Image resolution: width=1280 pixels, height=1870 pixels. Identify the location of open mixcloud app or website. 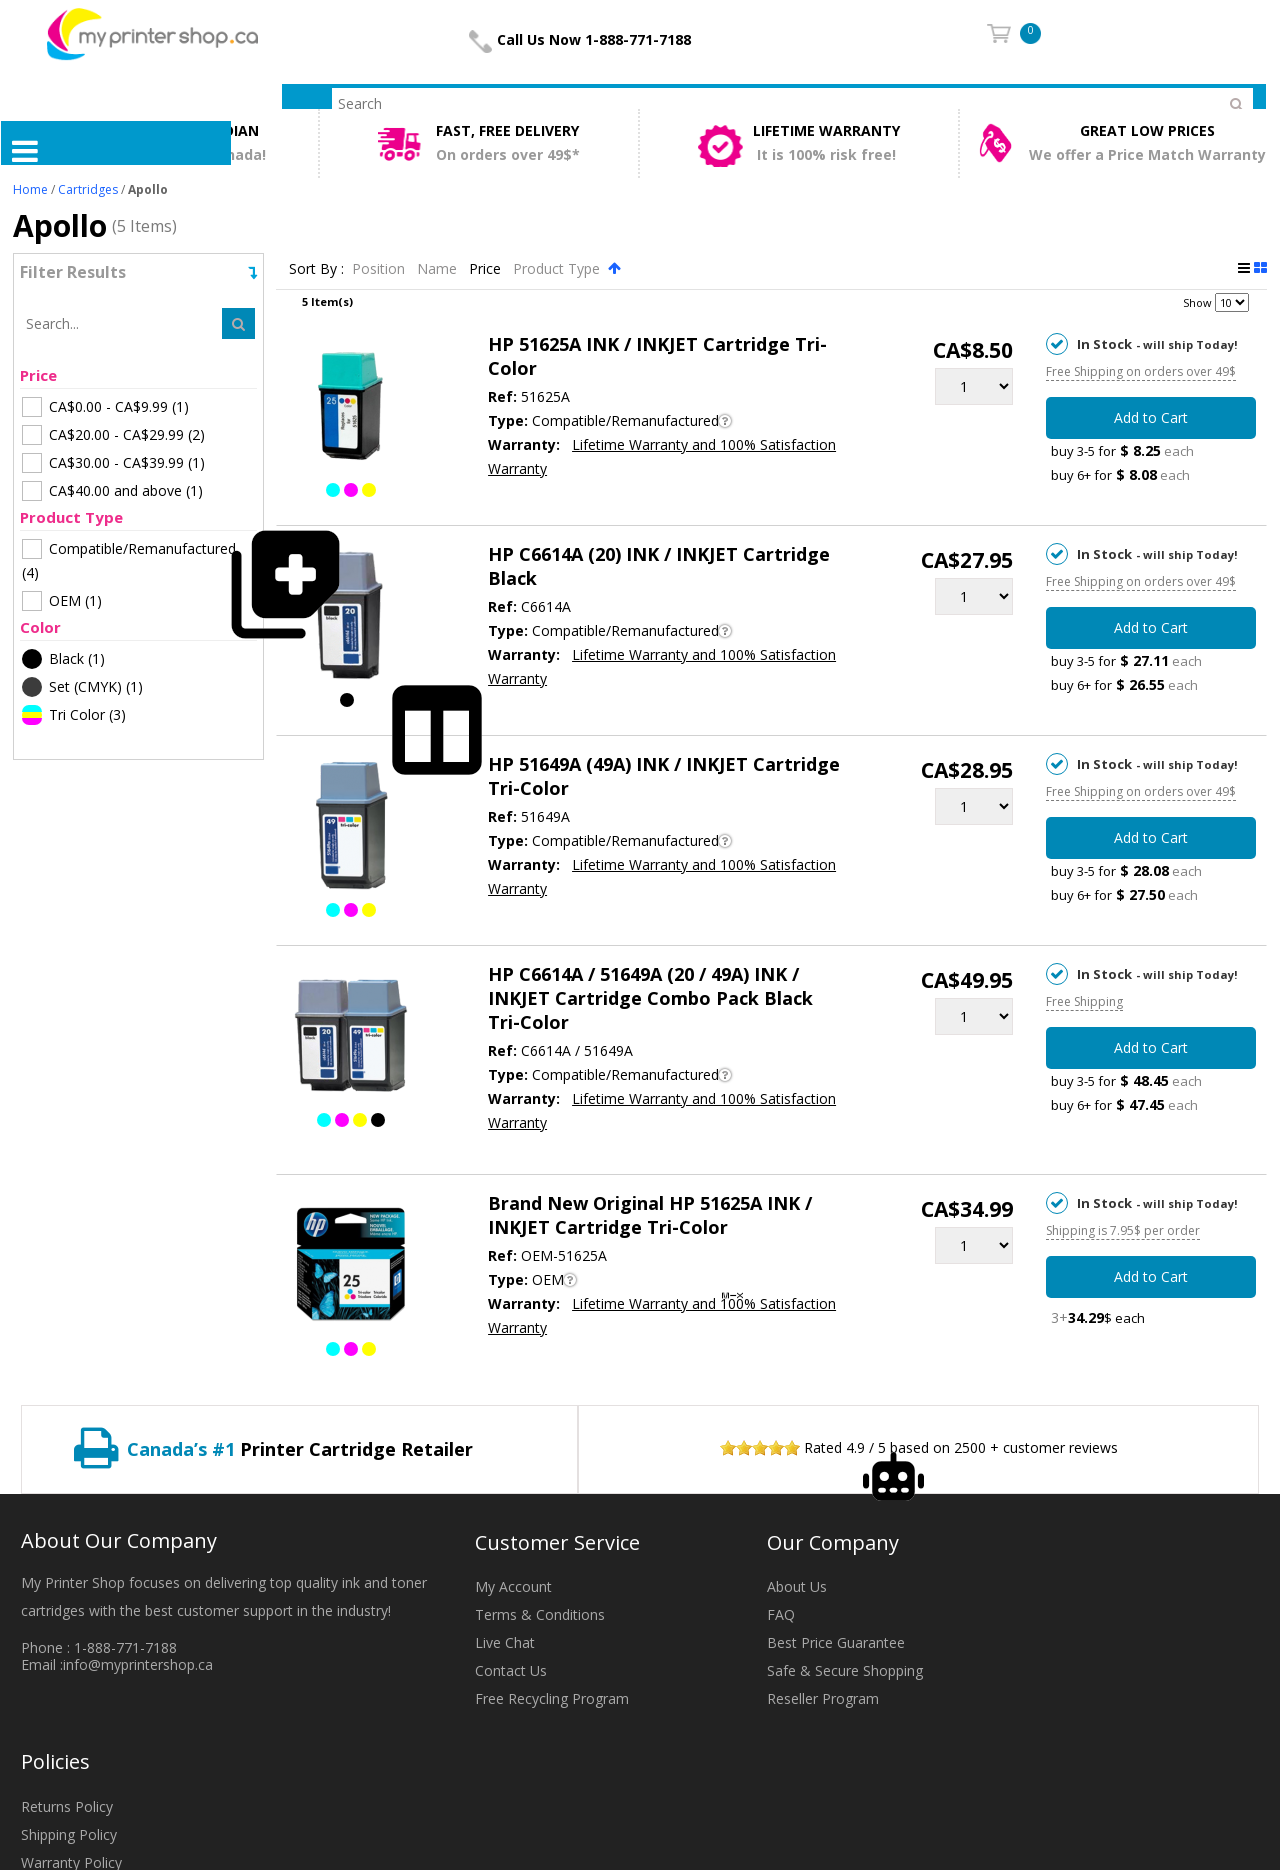
(732, 1295).